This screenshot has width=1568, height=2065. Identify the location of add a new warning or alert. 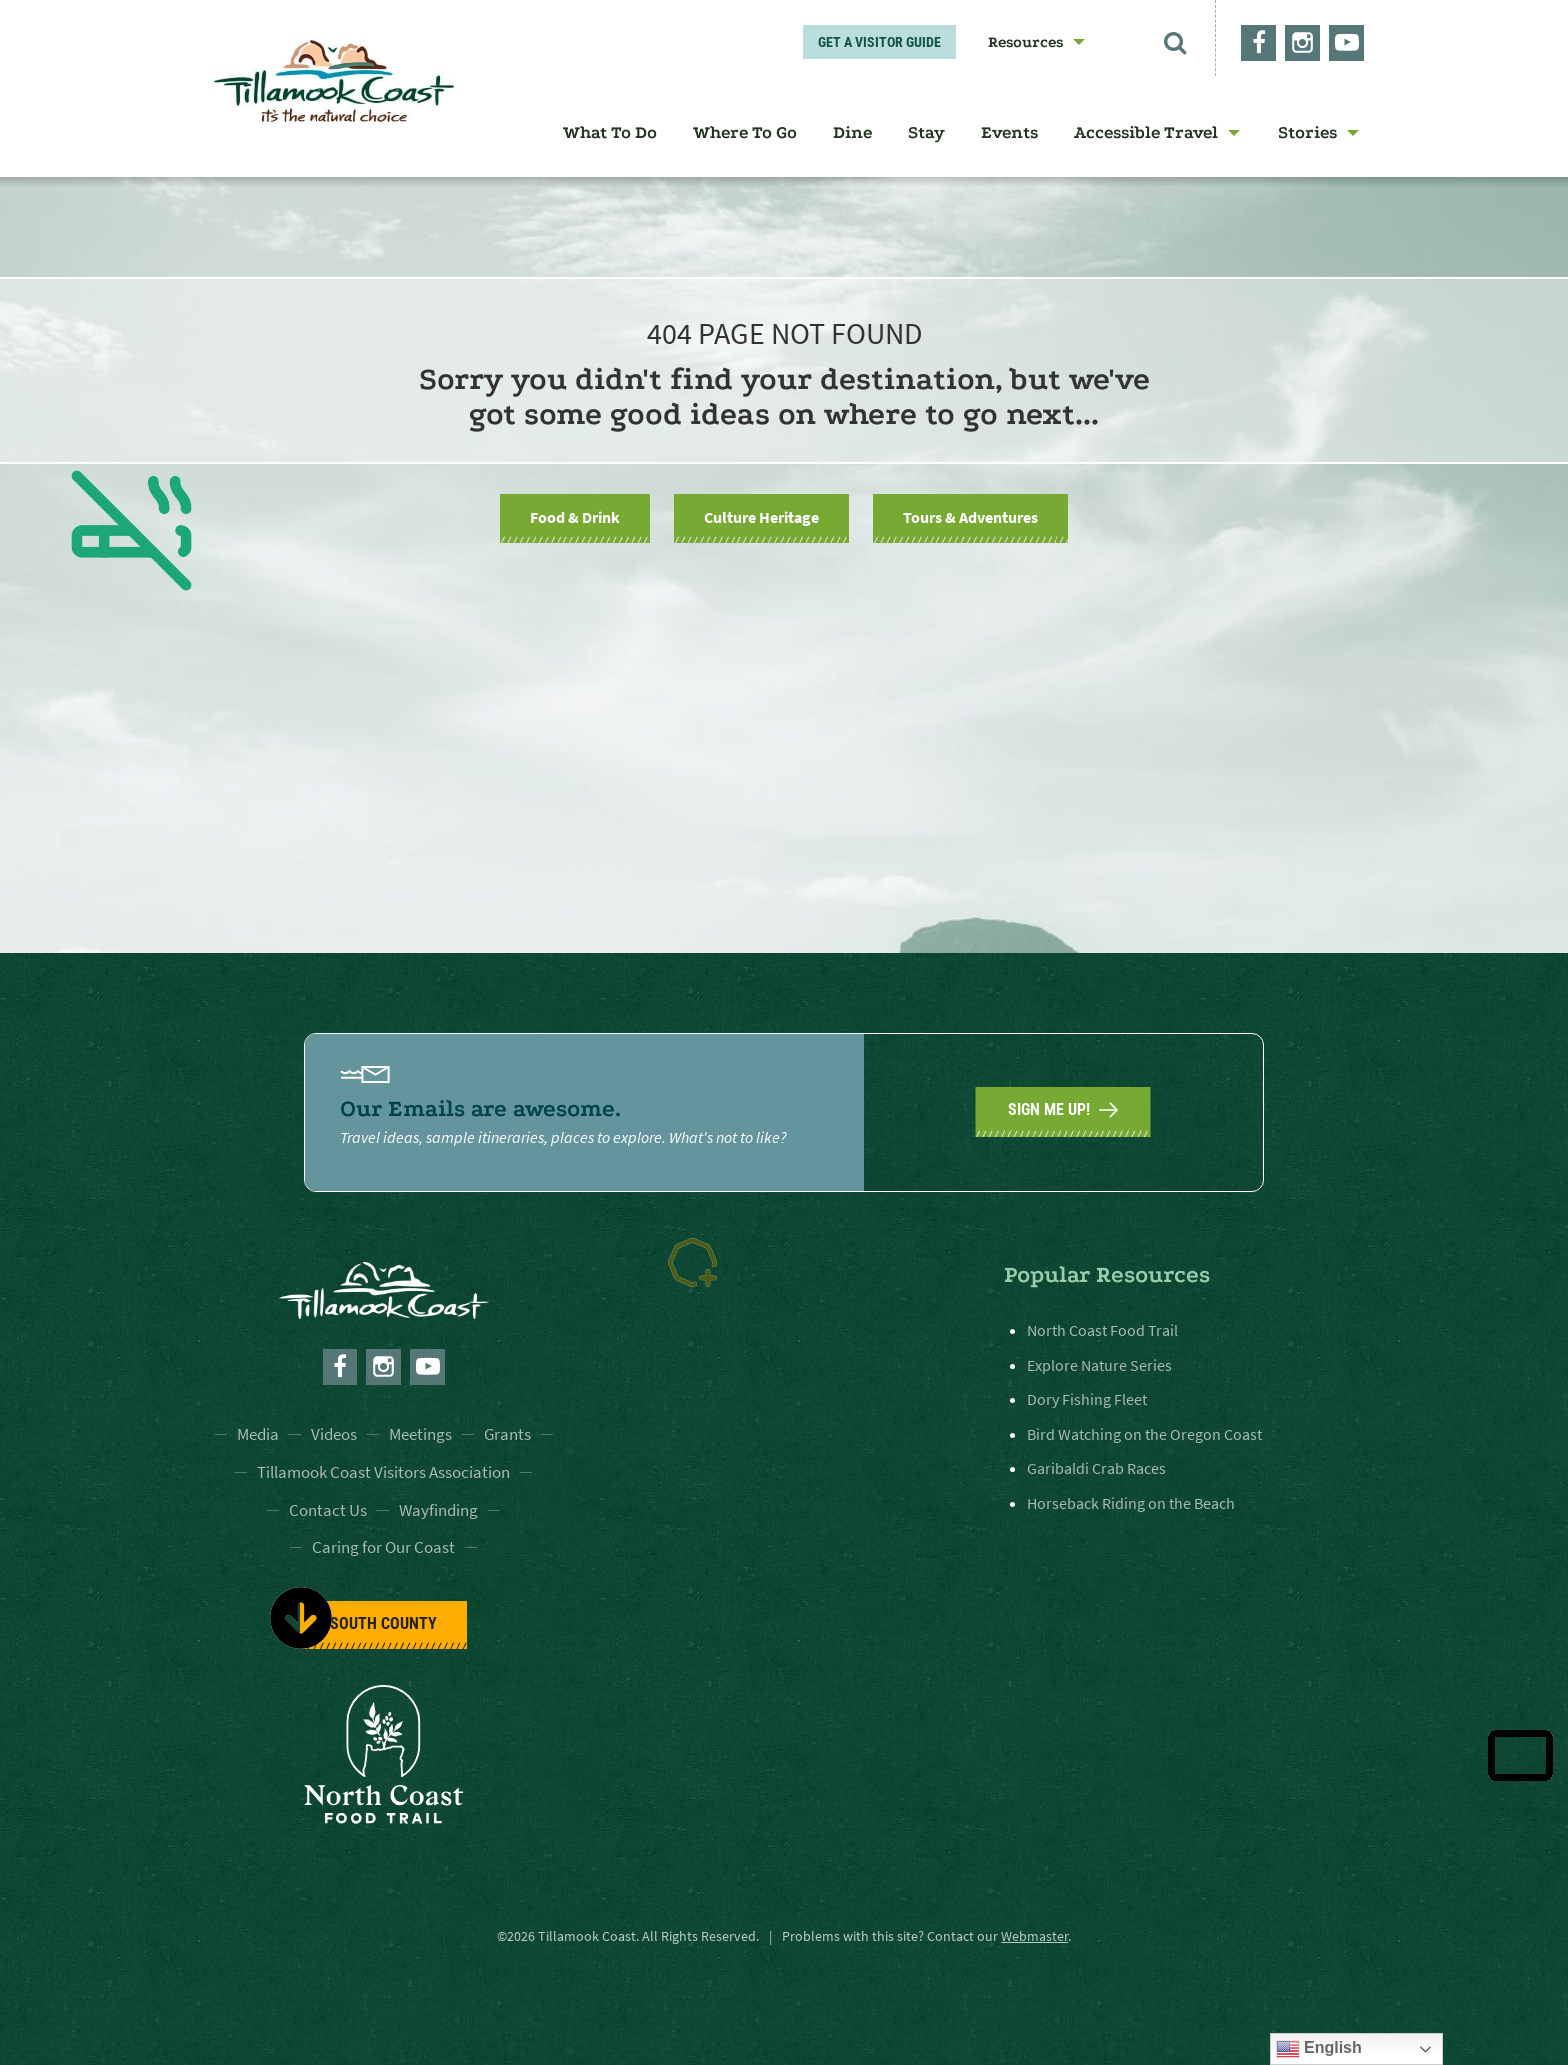
(692, 1262).